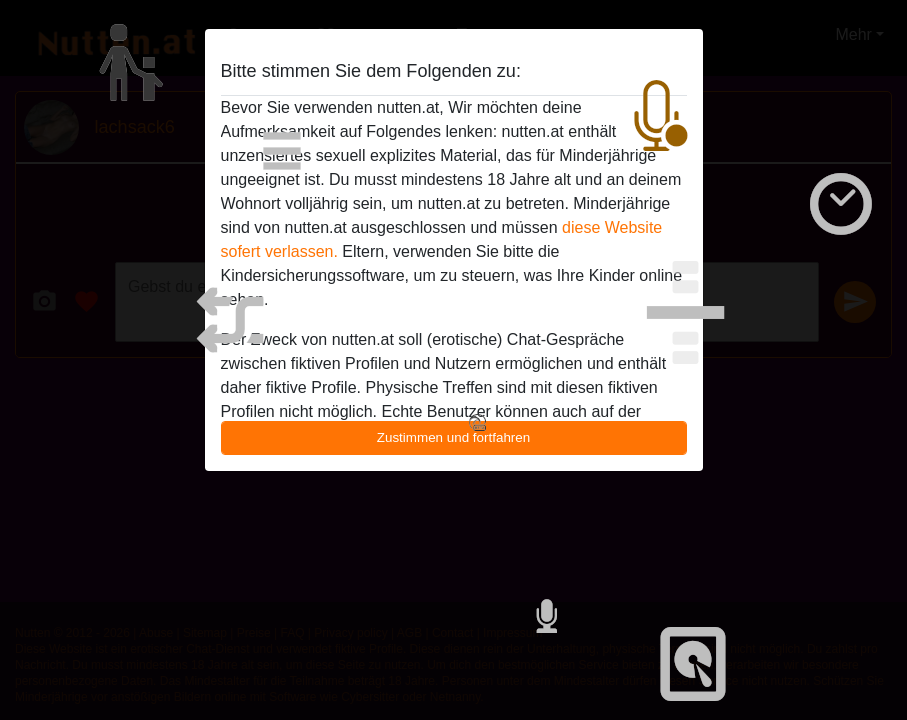 The image size is (907, 720). What do you see at coordinates (282, 151) in the screenshot?
I see `justify text to fill both margins` at bounding box center [282, 151].